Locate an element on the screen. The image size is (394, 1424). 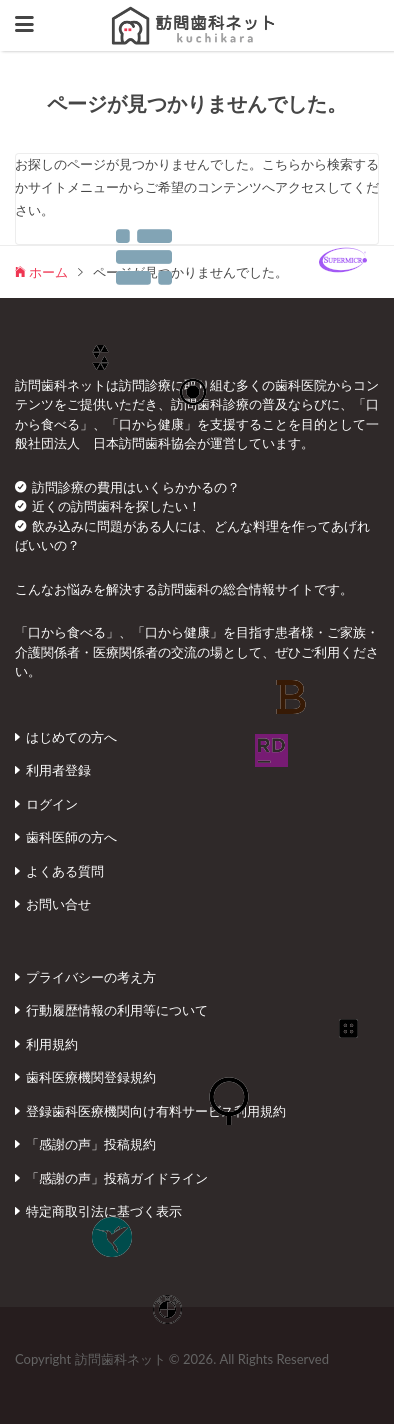
InterBase database software logo is located at coordinates (112, 1237).